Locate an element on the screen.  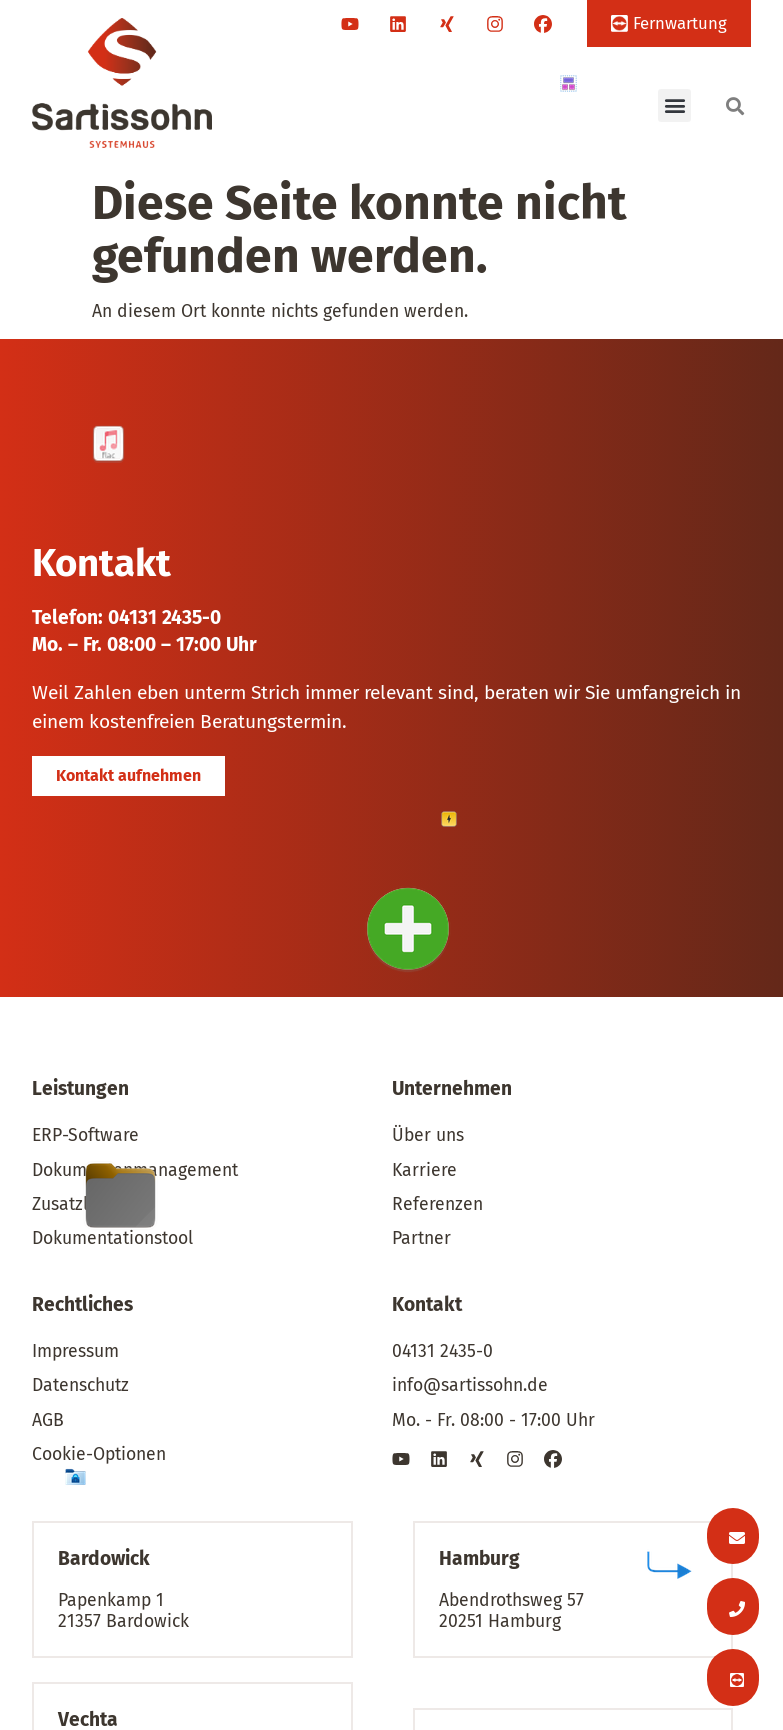
open folder to view contents is located at coordinates (120, 1195).